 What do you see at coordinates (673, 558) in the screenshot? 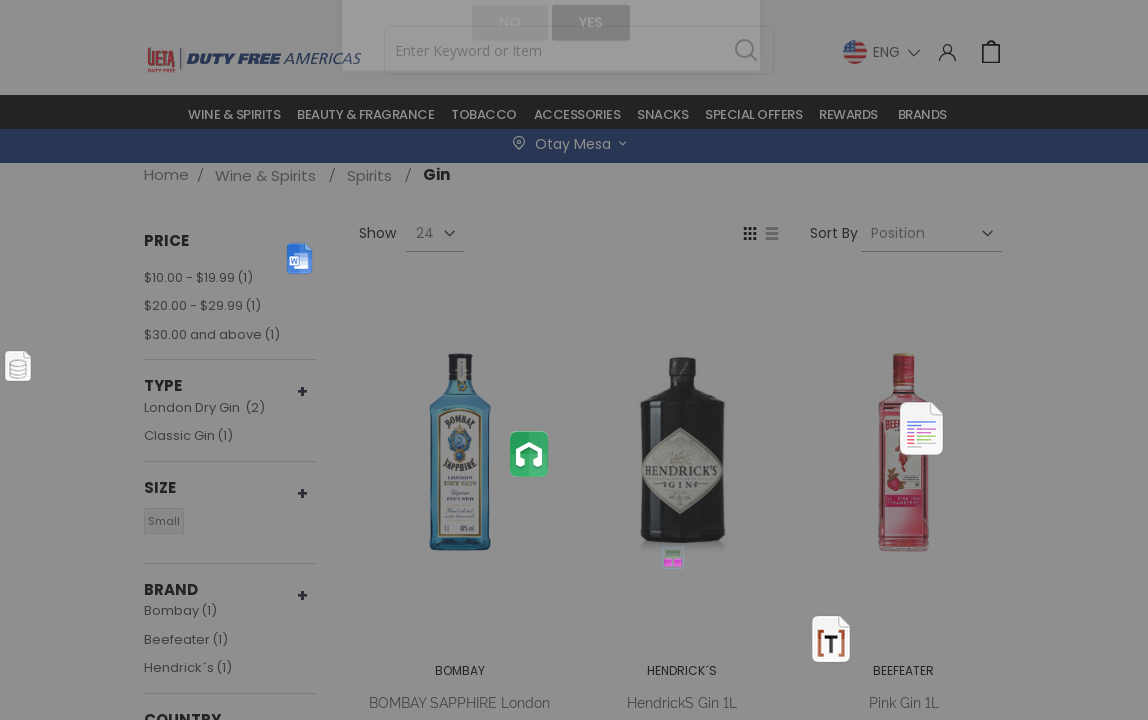
I see `select all items in the current view` at bounding box center [673, 558].